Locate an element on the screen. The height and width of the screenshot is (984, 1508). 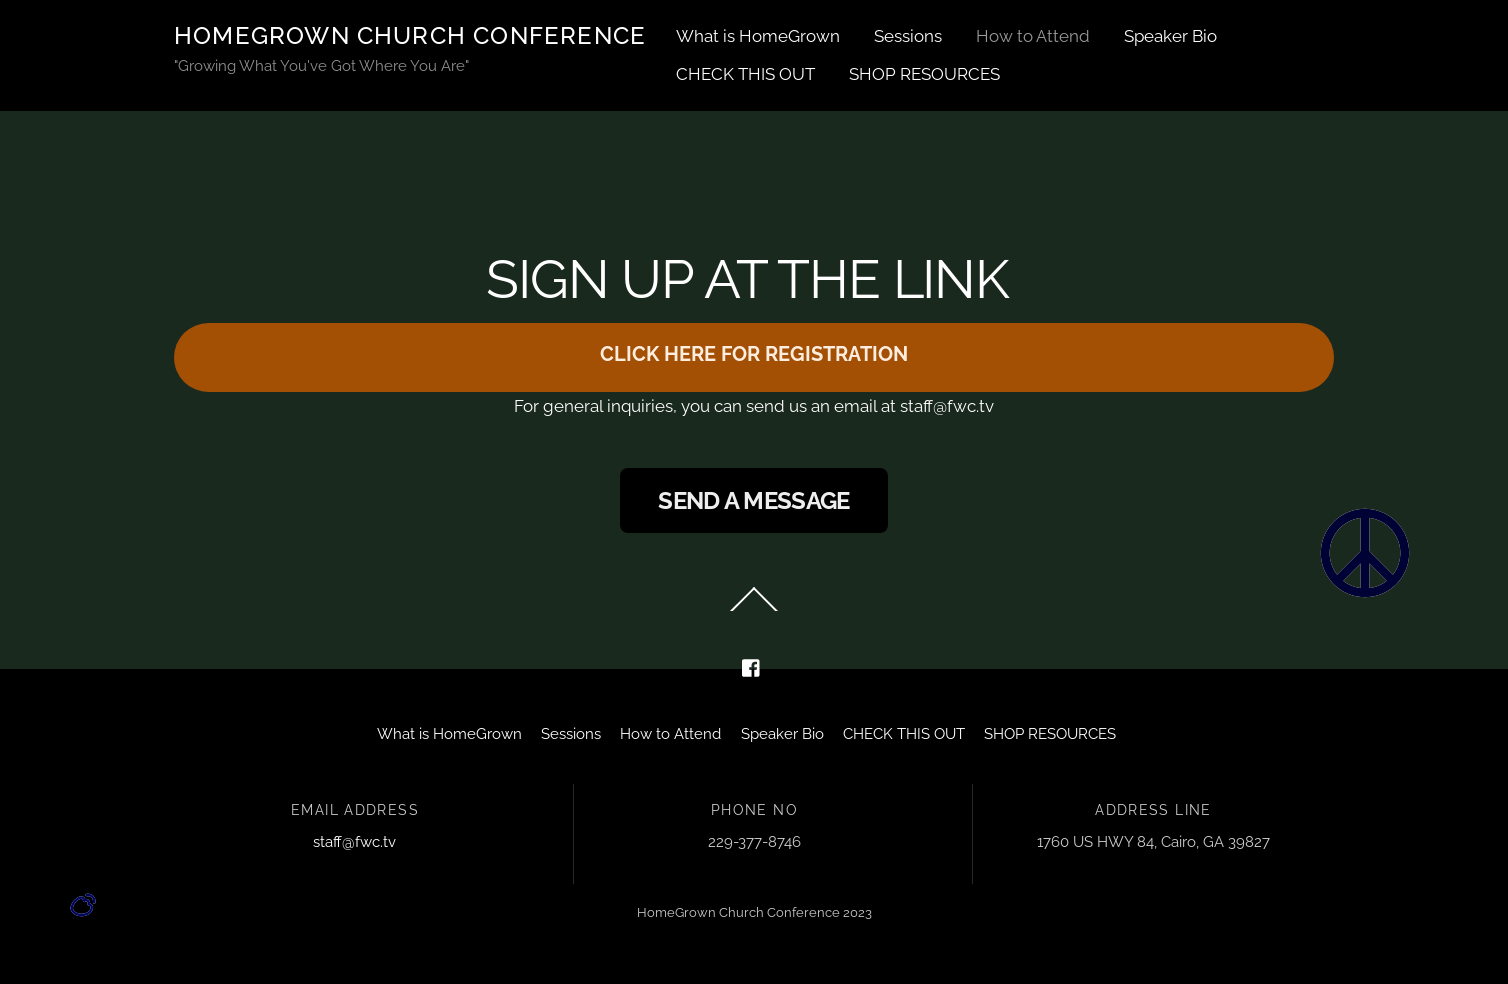
peace symbol or anti-war indicator is located at coordinates (1365, 553).